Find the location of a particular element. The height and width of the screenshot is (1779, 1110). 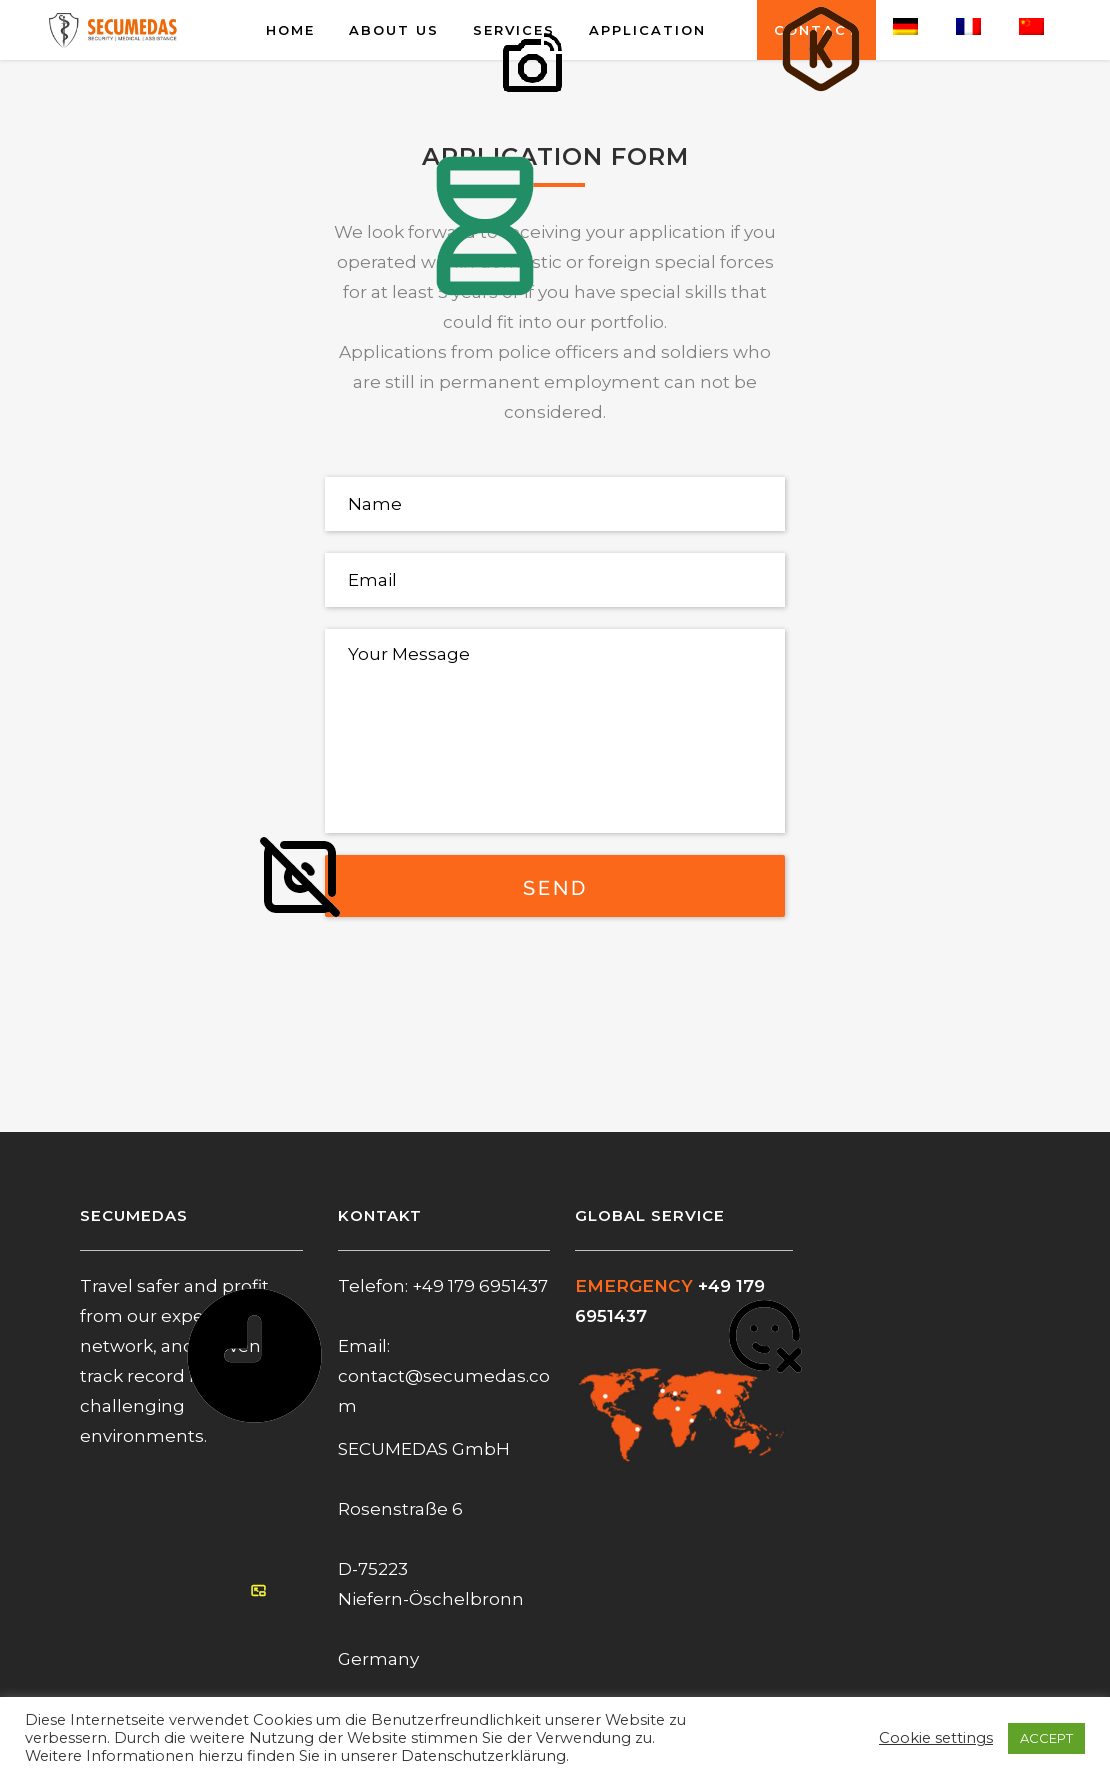

disable picture-in-picture mode is located at coordinates (258, 1590).